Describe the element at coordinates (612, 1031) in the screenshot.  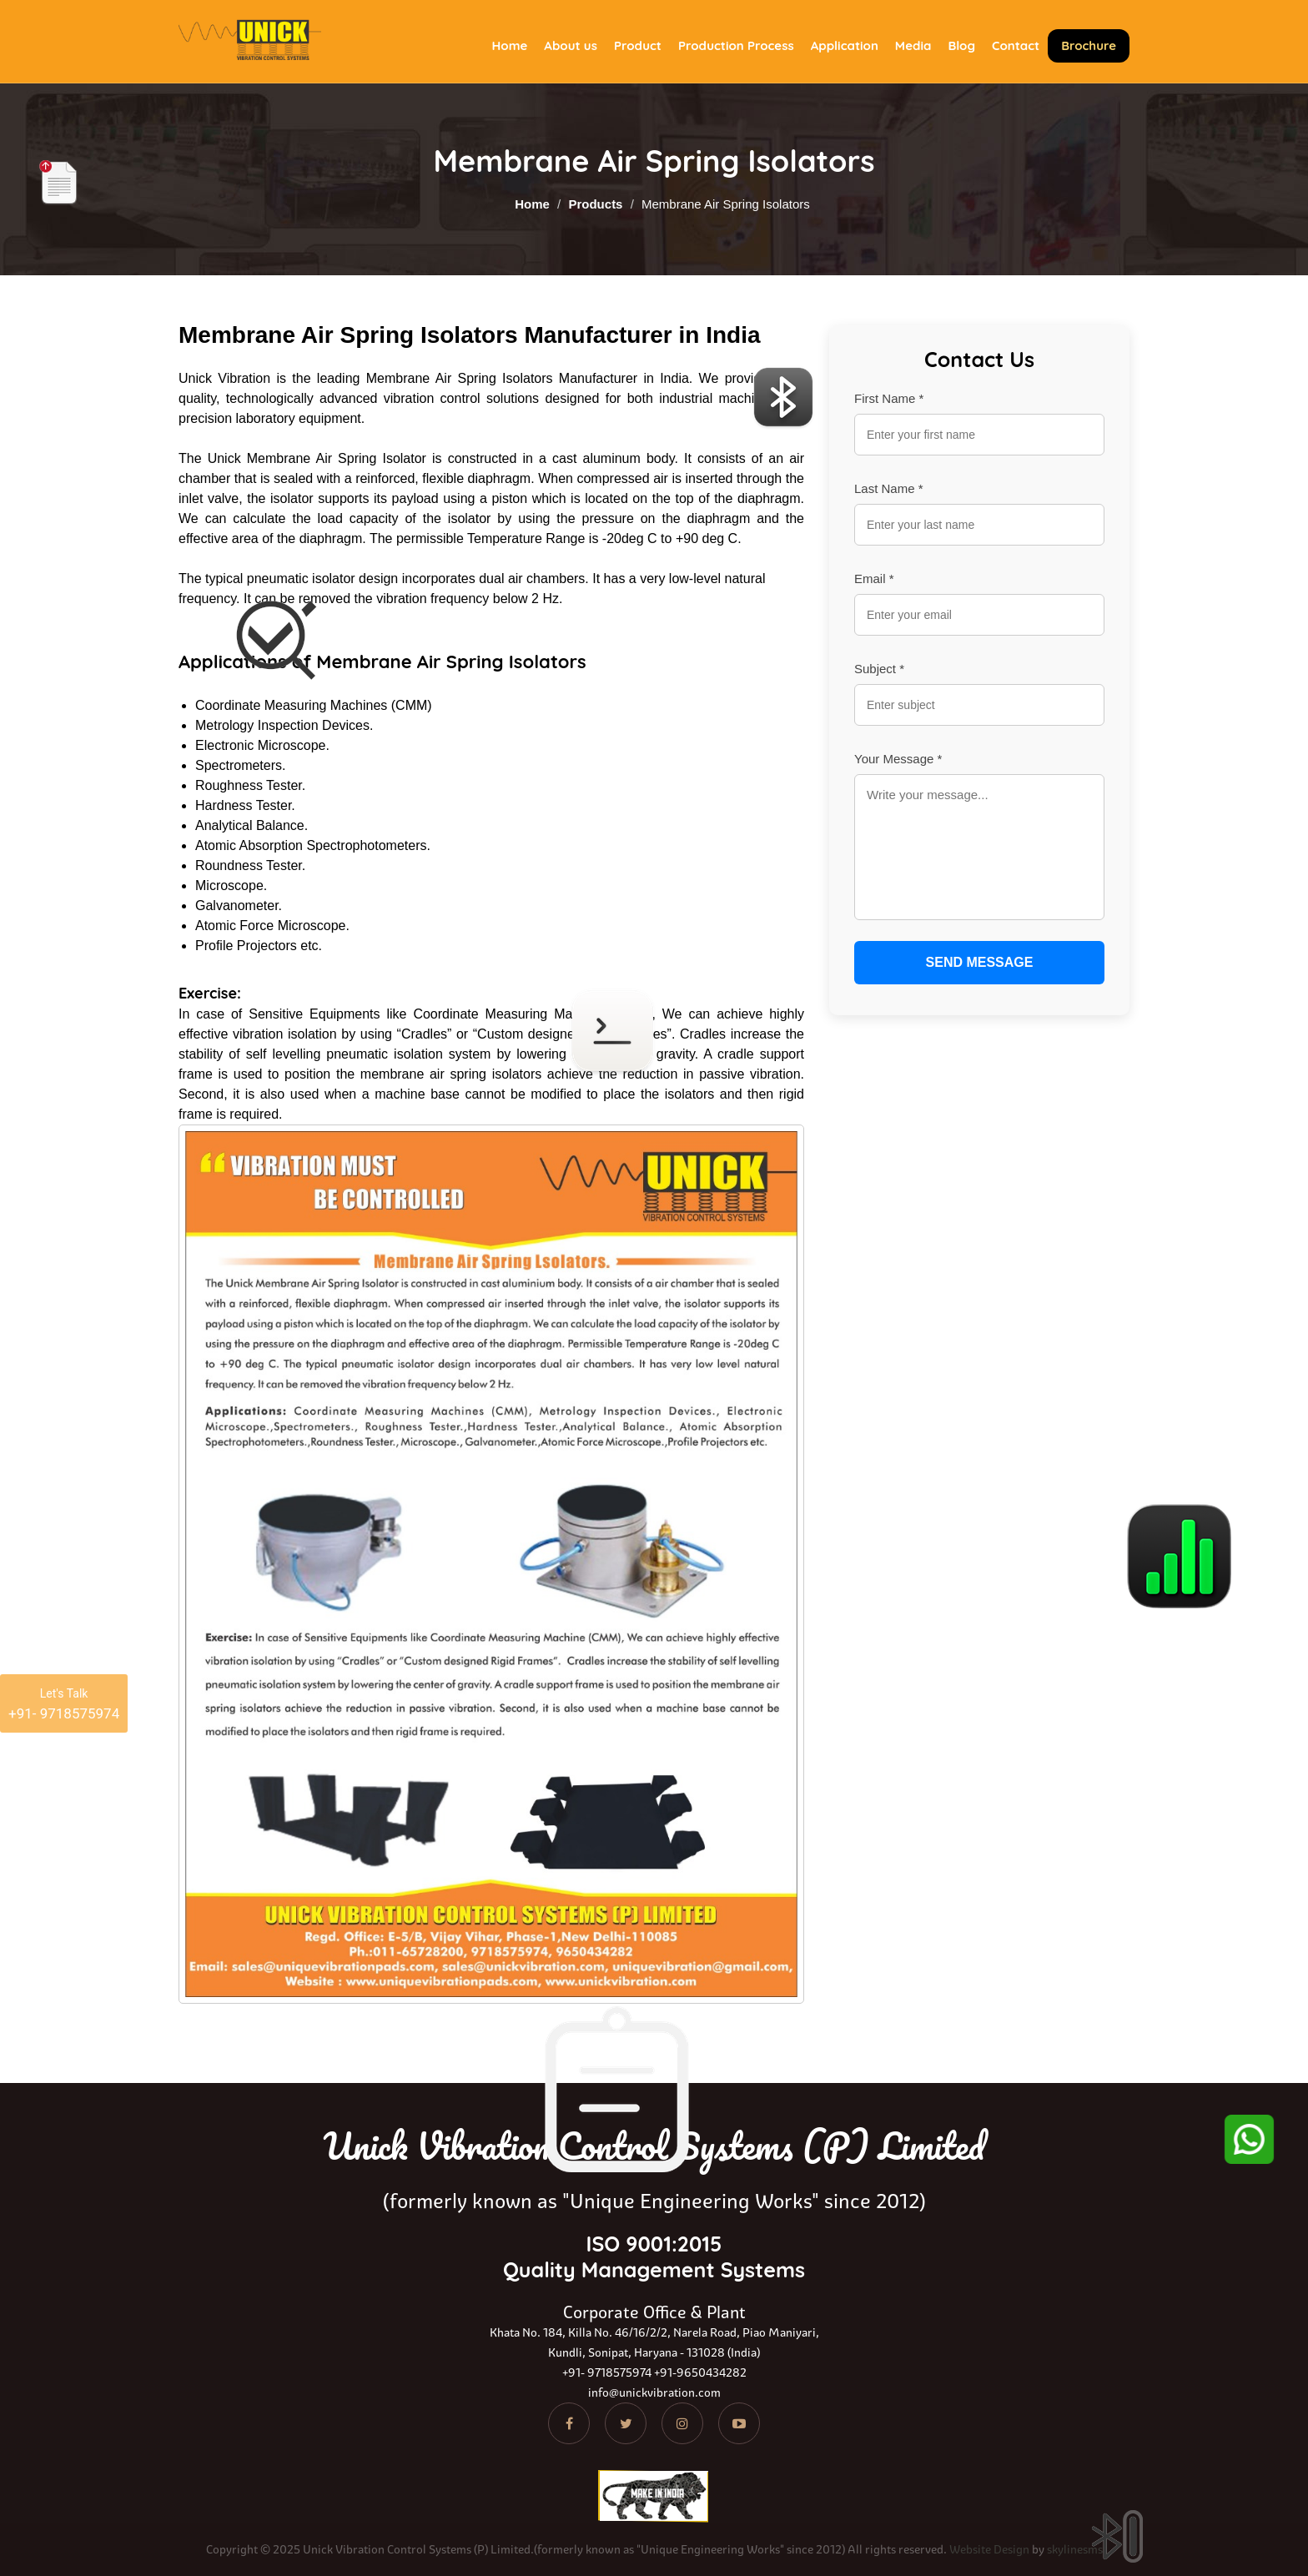
I see `open terminal or command line interface` at that location.